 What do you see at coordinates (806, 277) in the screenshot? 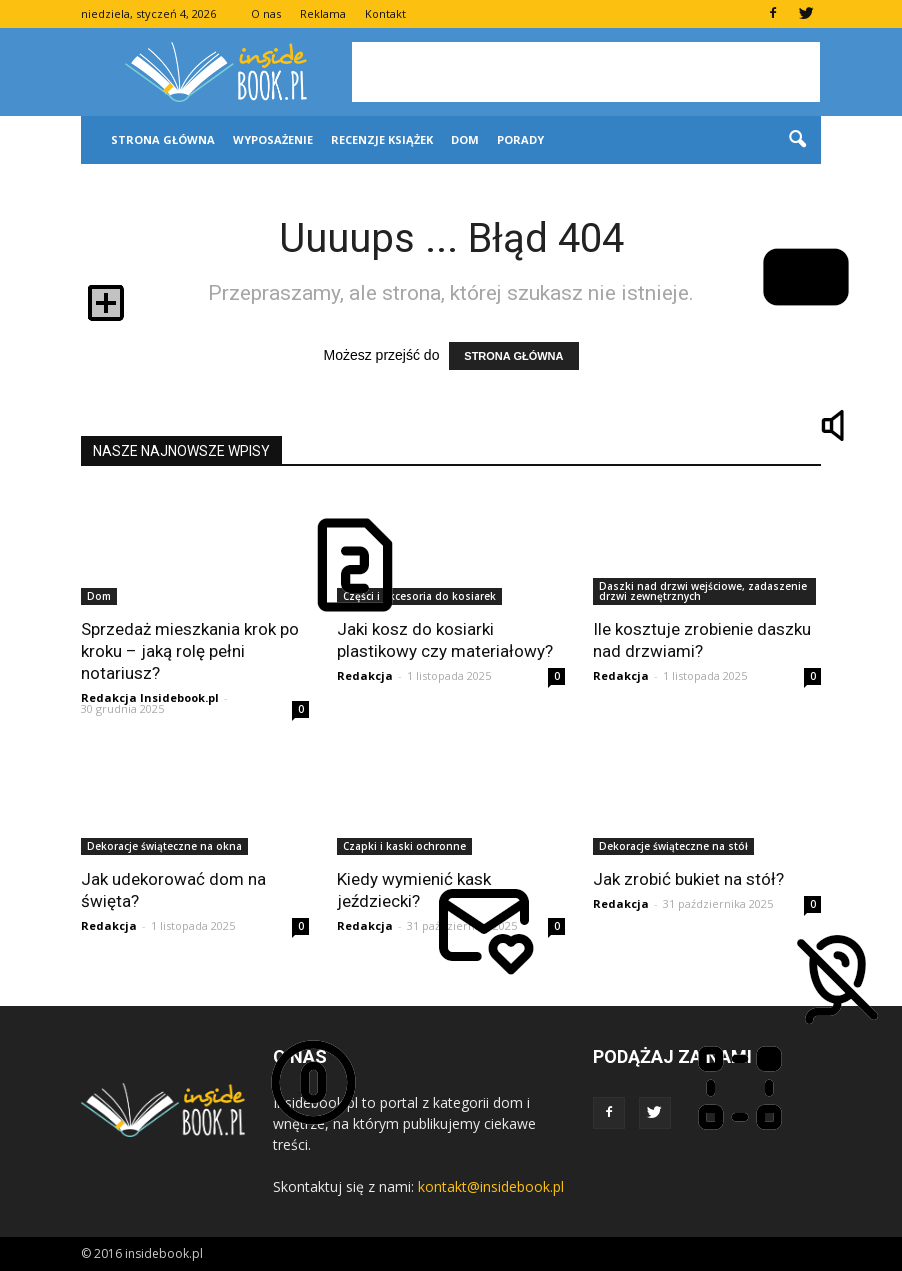
I see `set image crop to 3:2 aspect ratio` at bounding box center [806, 277].